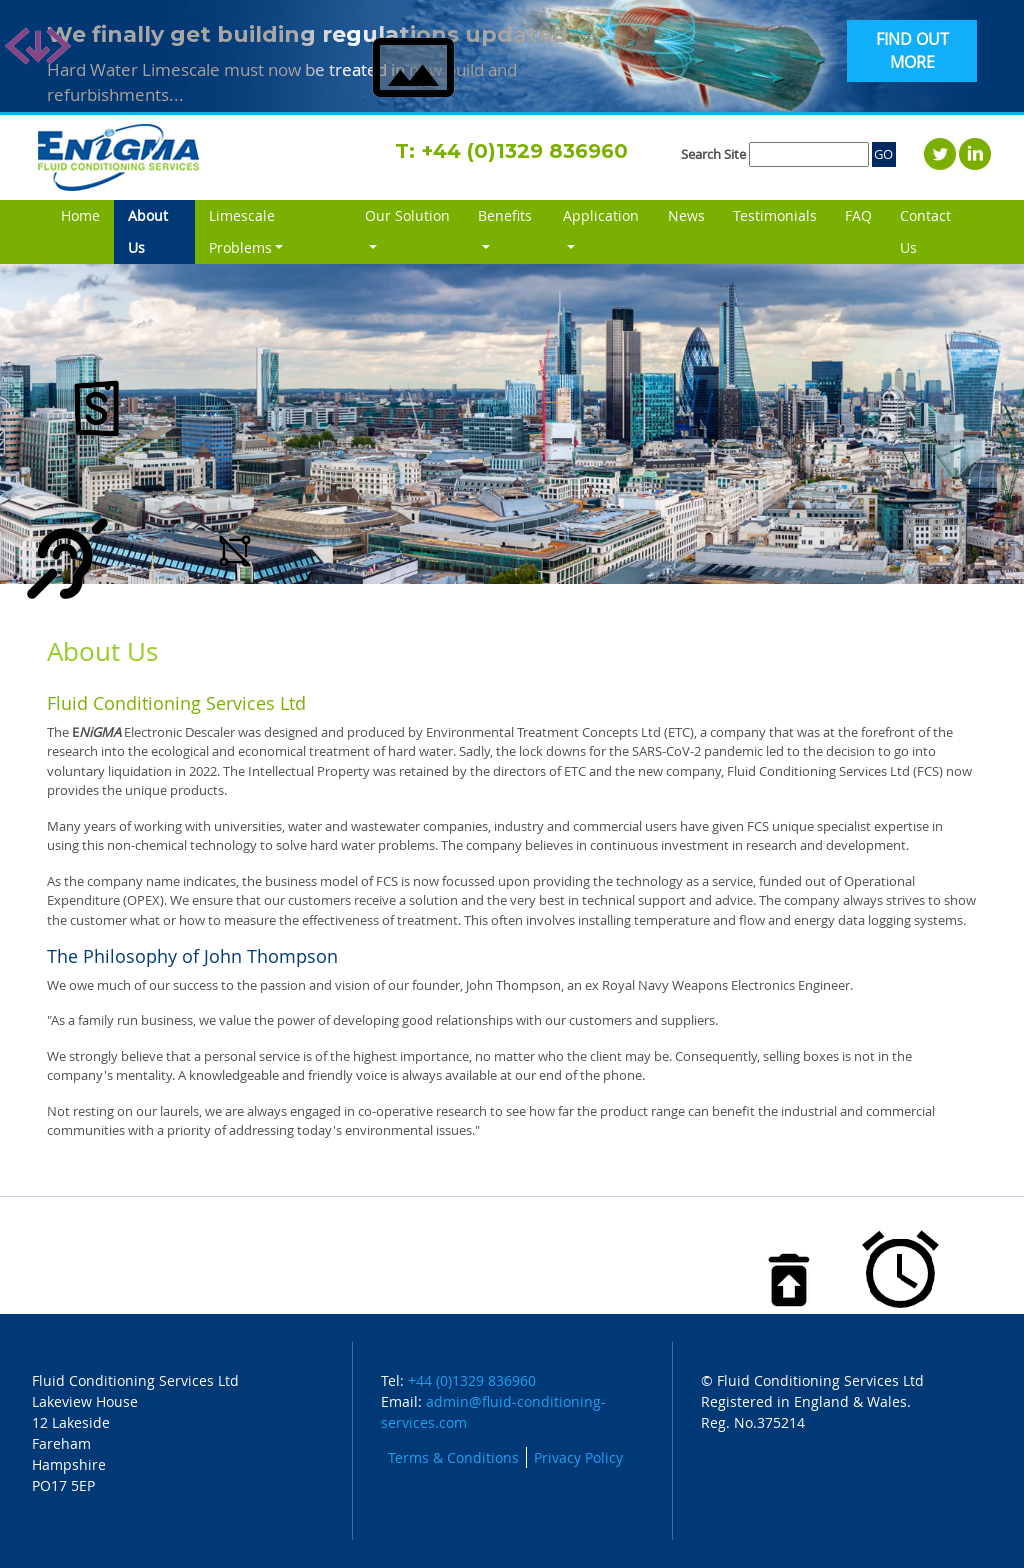  I want to click on open Storybook documentation, so click(96, 408).